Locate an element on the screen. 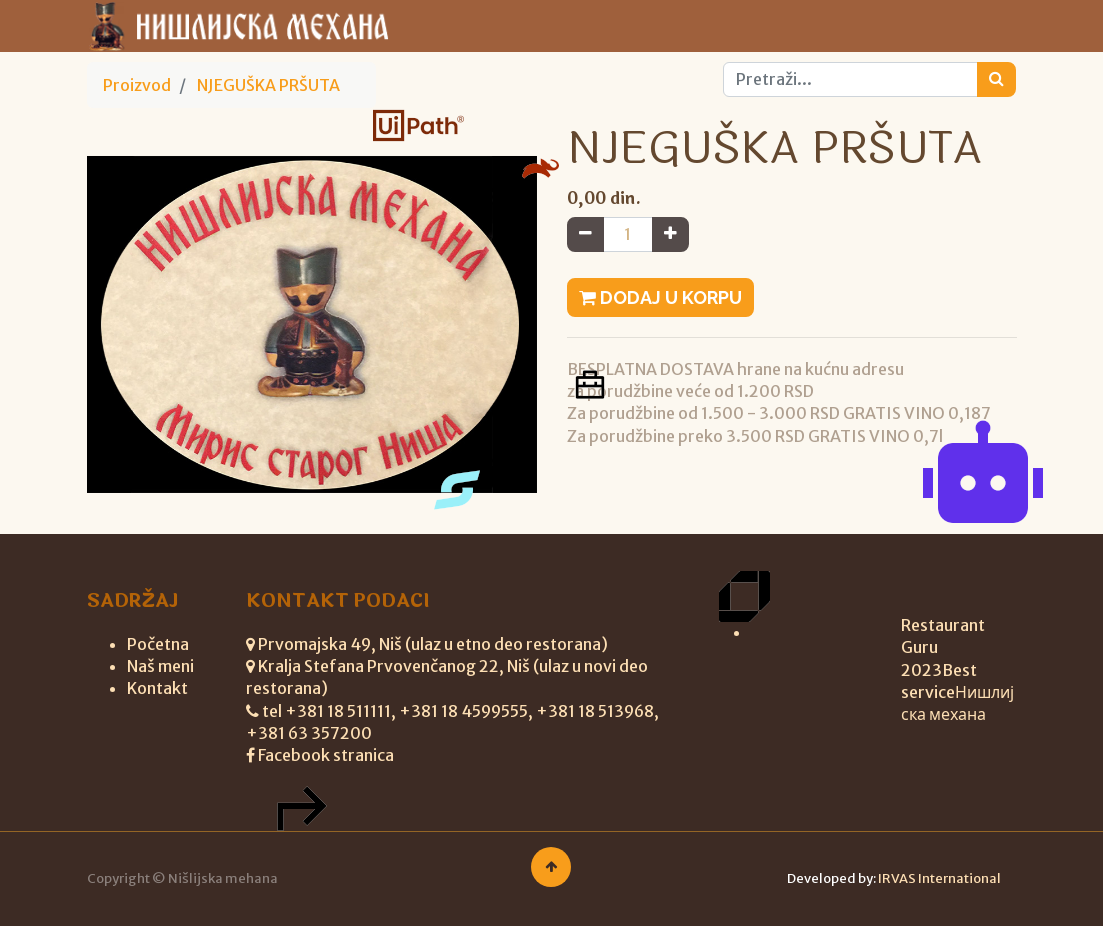 Image resolution: width=1103 pixels, height=926 pixels. access work or business documents is located at coordinates (590, 386).